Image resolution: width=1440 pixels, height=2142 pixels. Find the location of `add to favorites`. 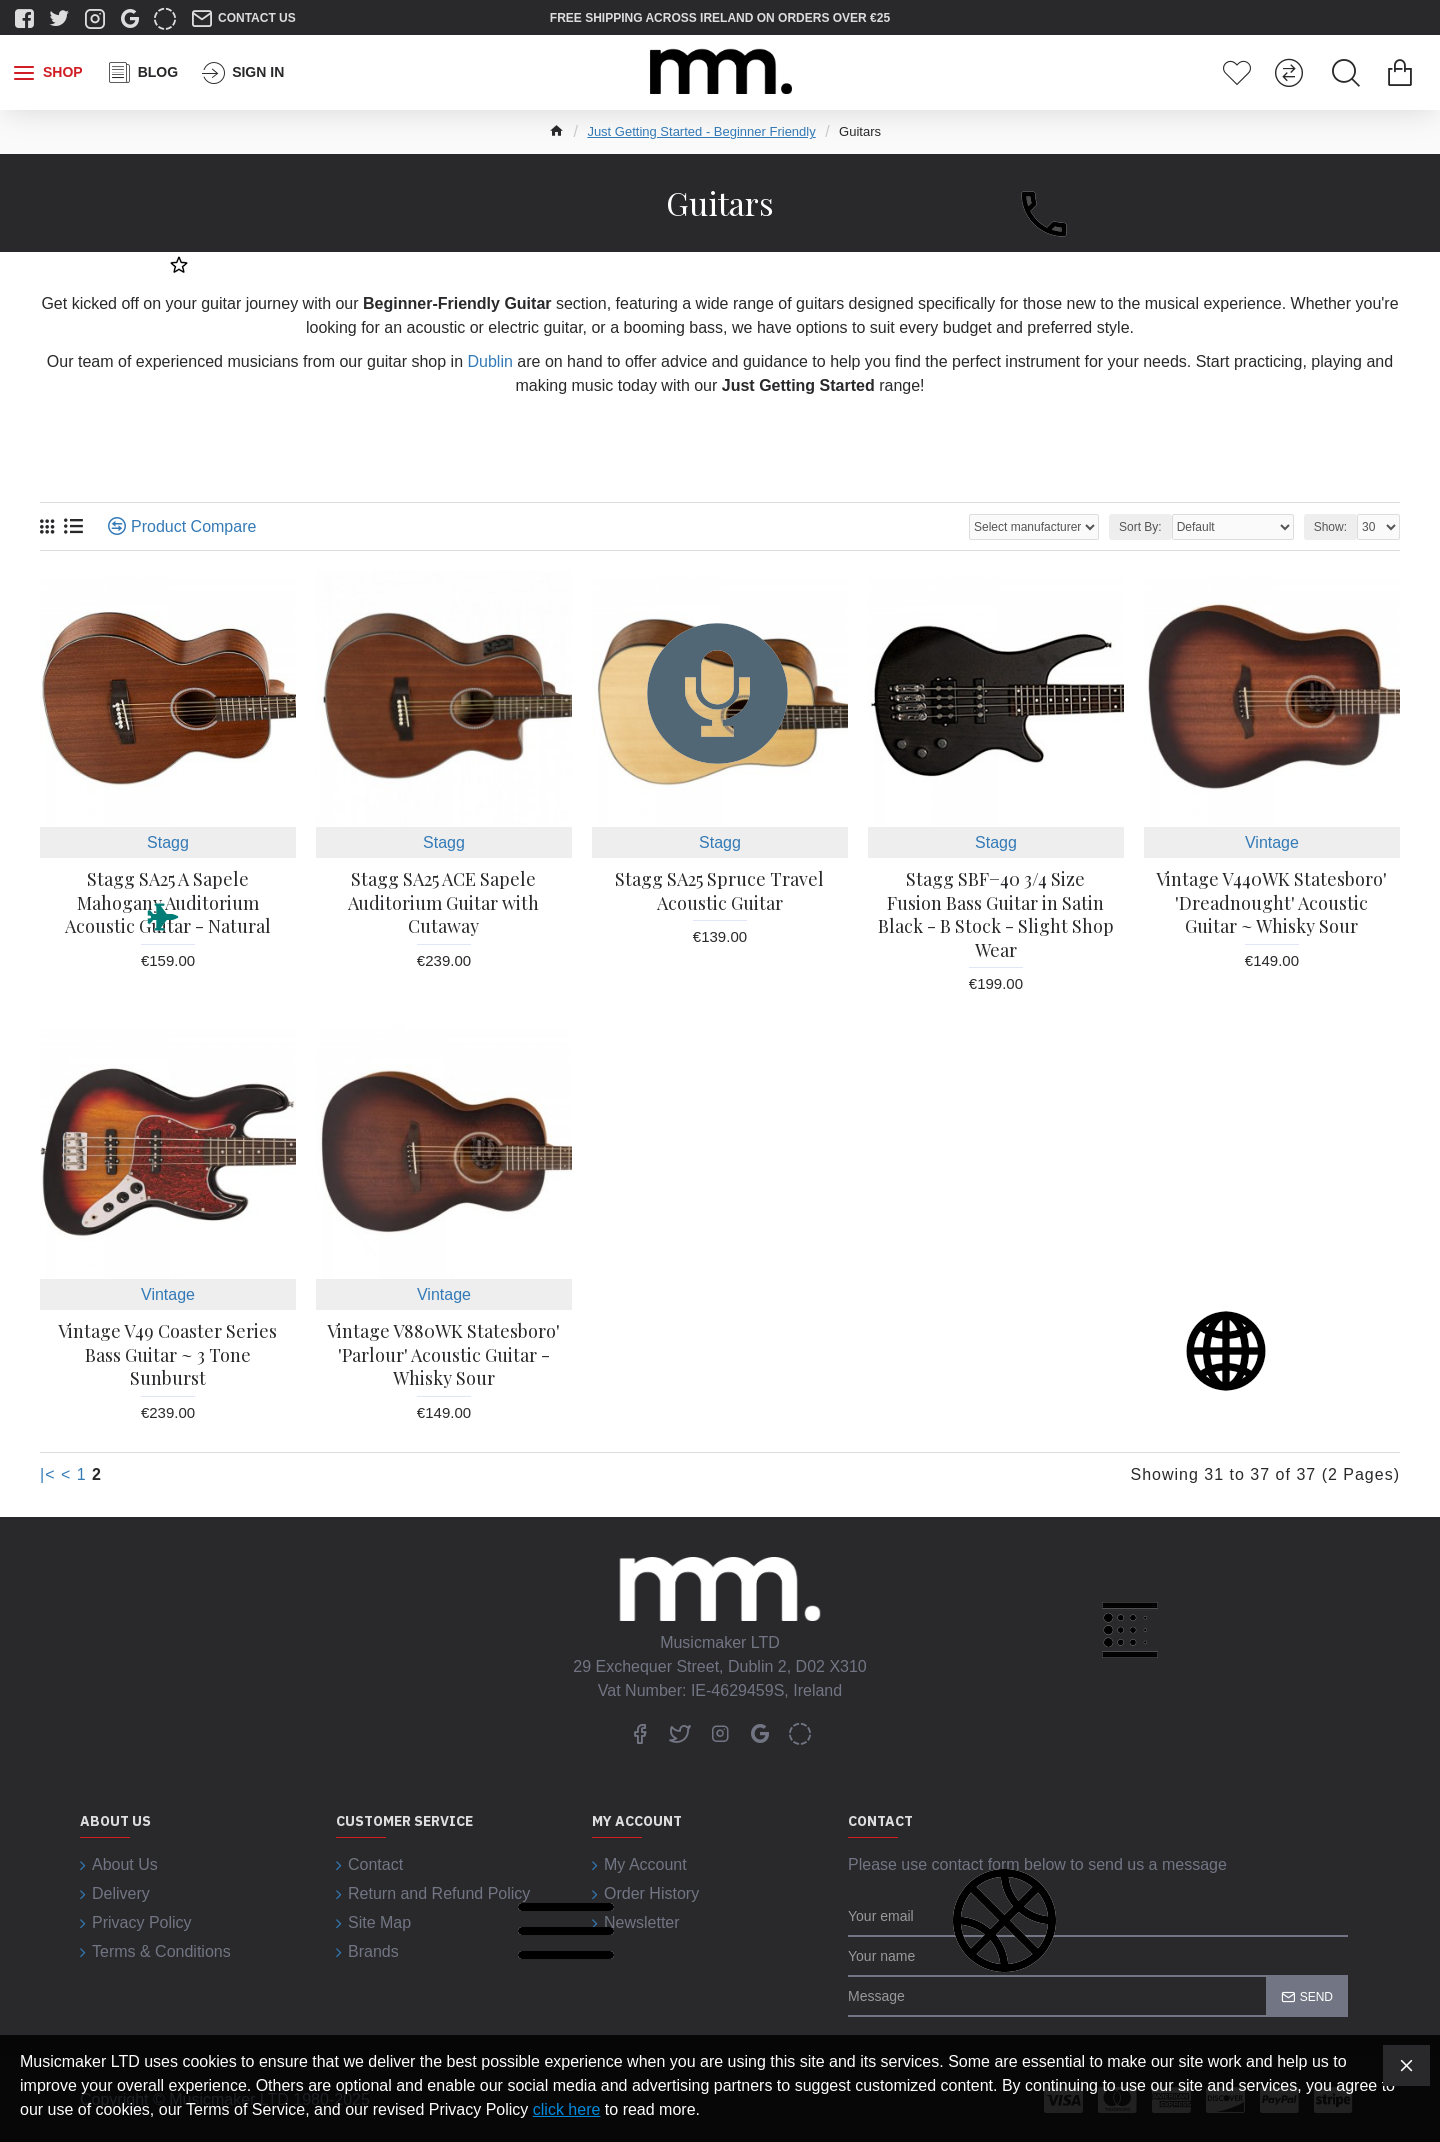

add to favorites is located at coordinates (179, 265).